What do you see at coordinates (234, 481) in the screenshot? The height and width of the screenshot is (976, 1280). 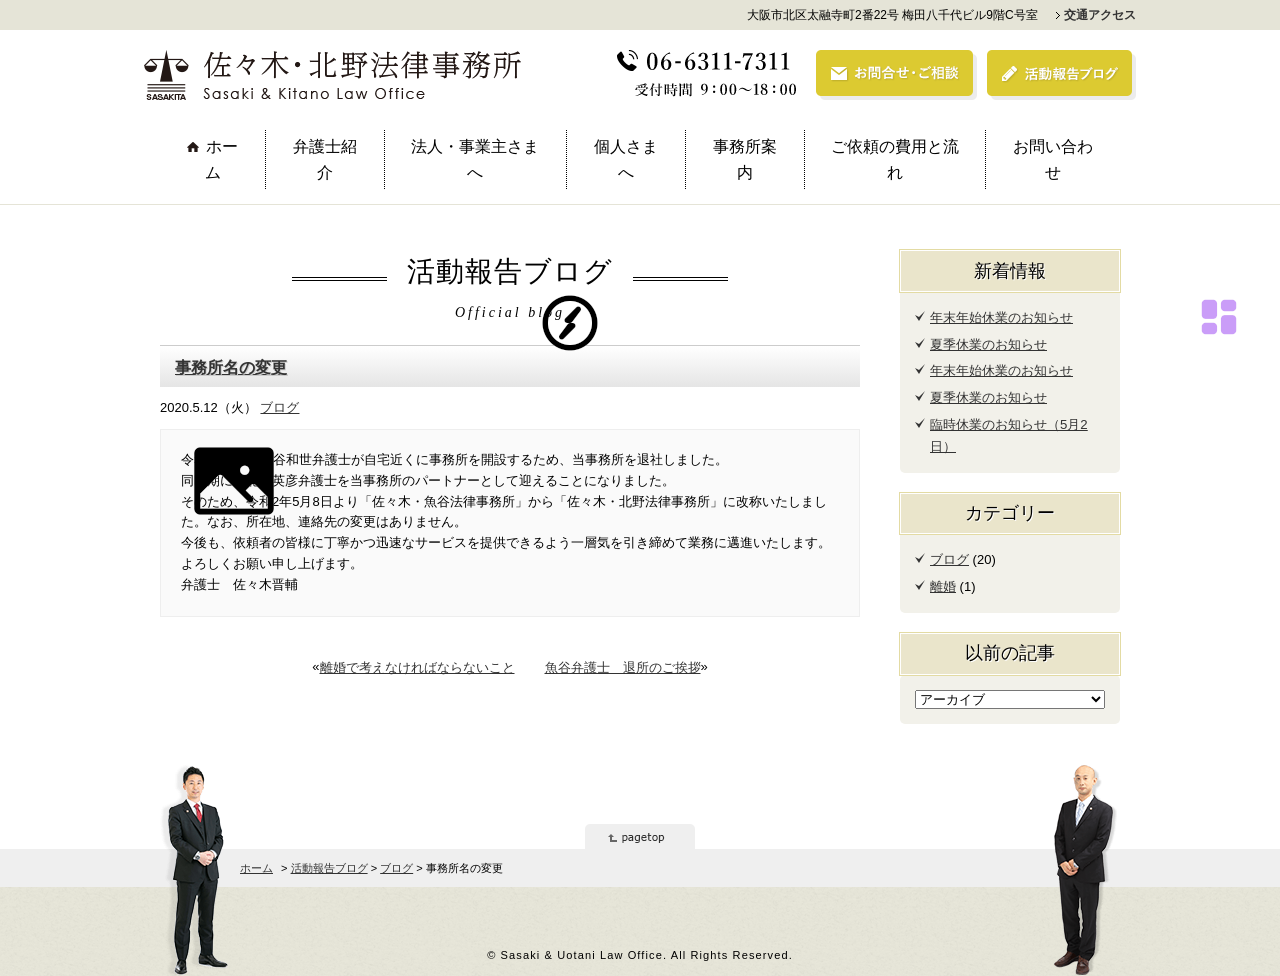 I see `view image or photo` at bounding box center [234, 481].